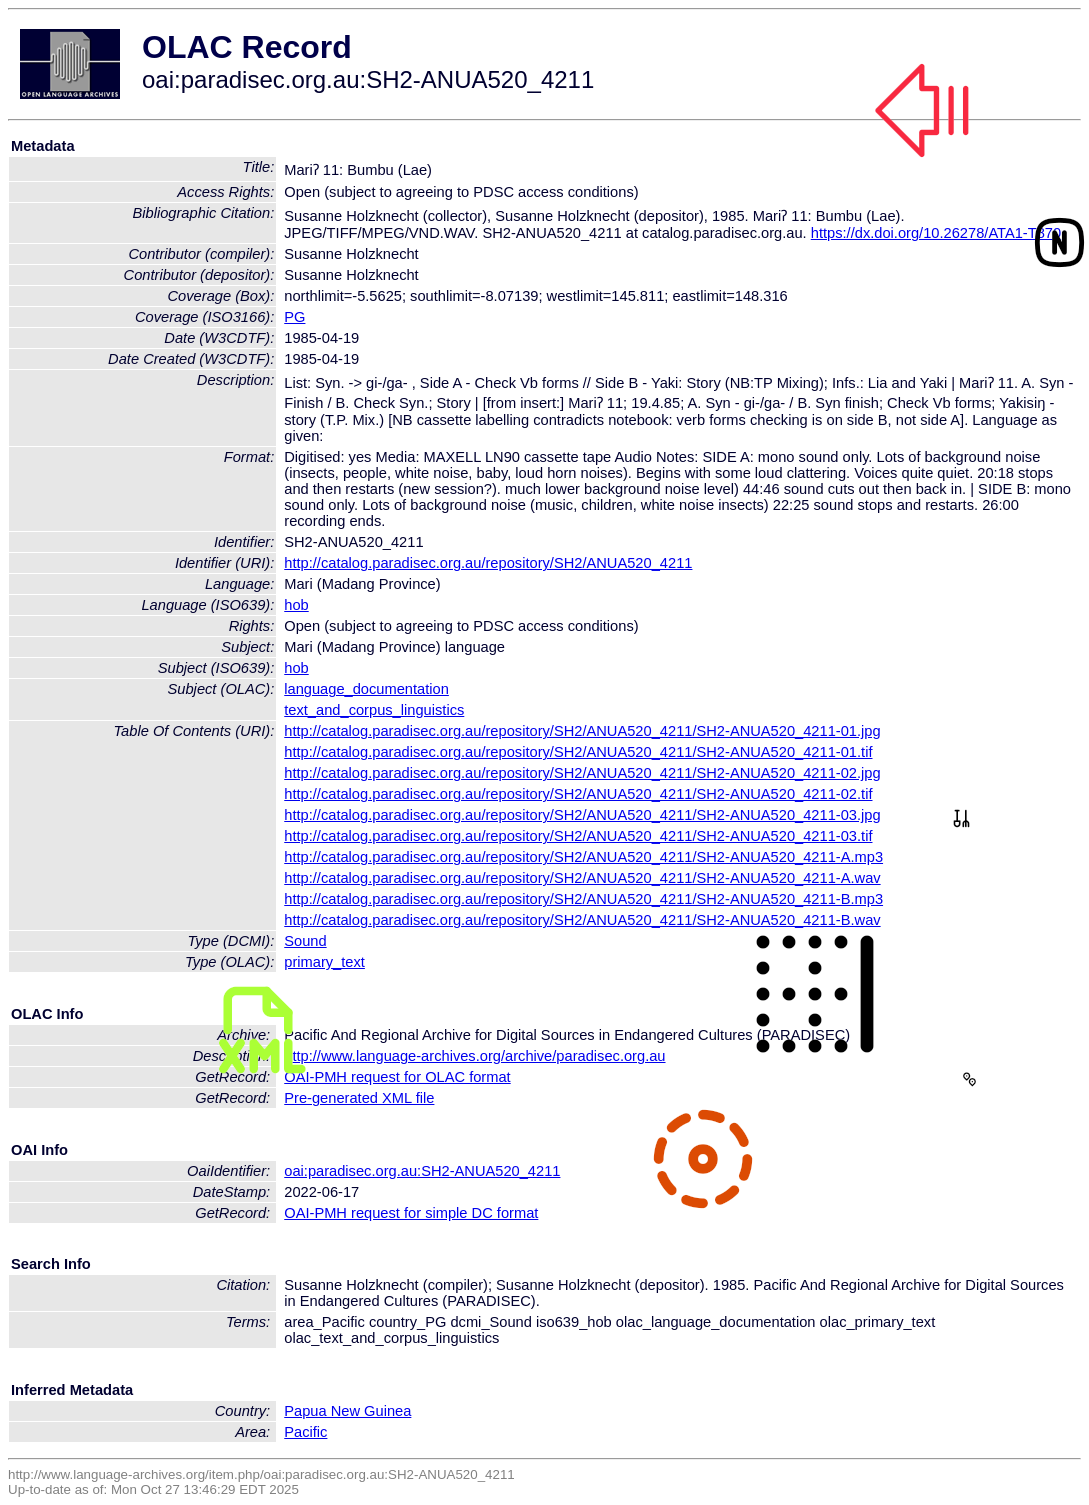 The height and width of the screenshot is (1505, 1089). I want to click on apply border to right edge of selection, so click(815, 994).